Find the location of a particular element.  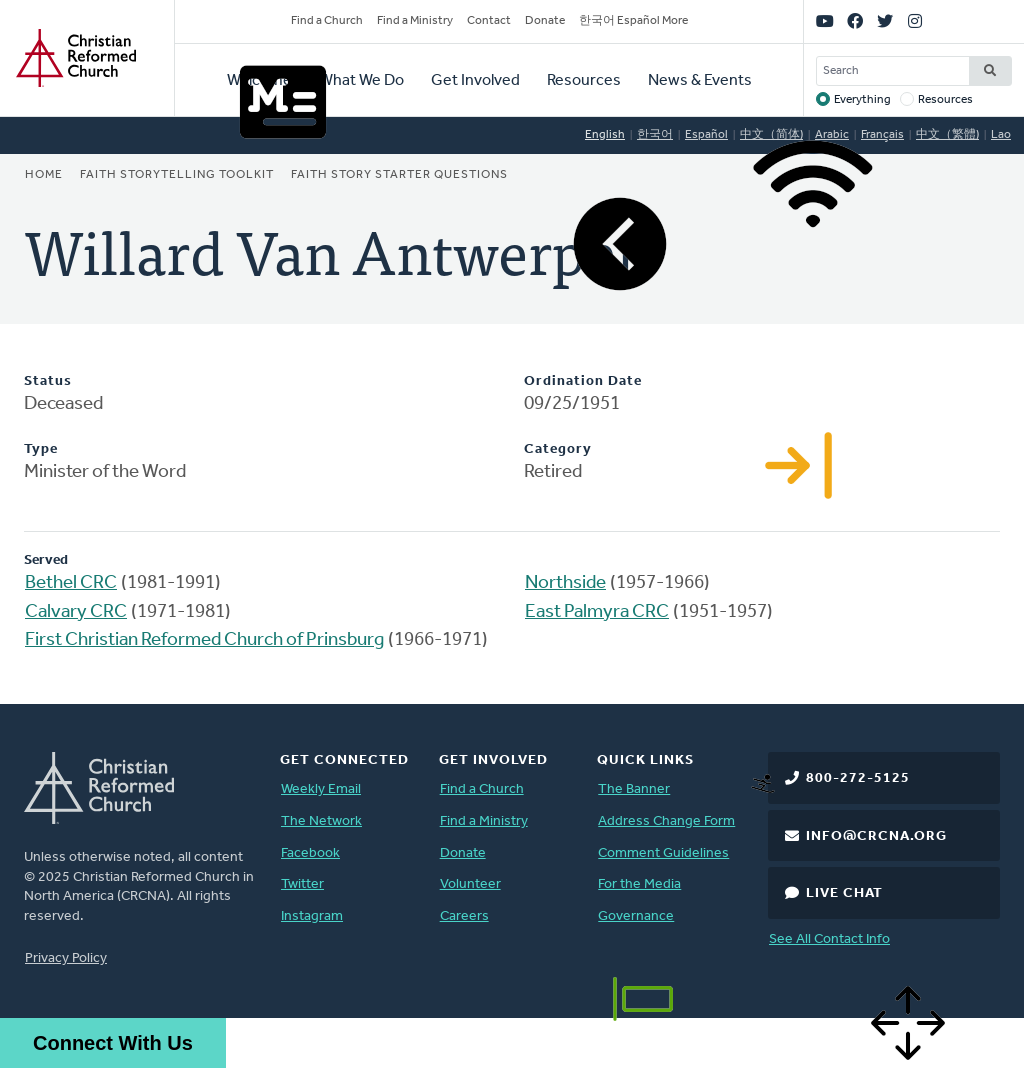

expand content in all directions is located at coordinates (908, 1023).